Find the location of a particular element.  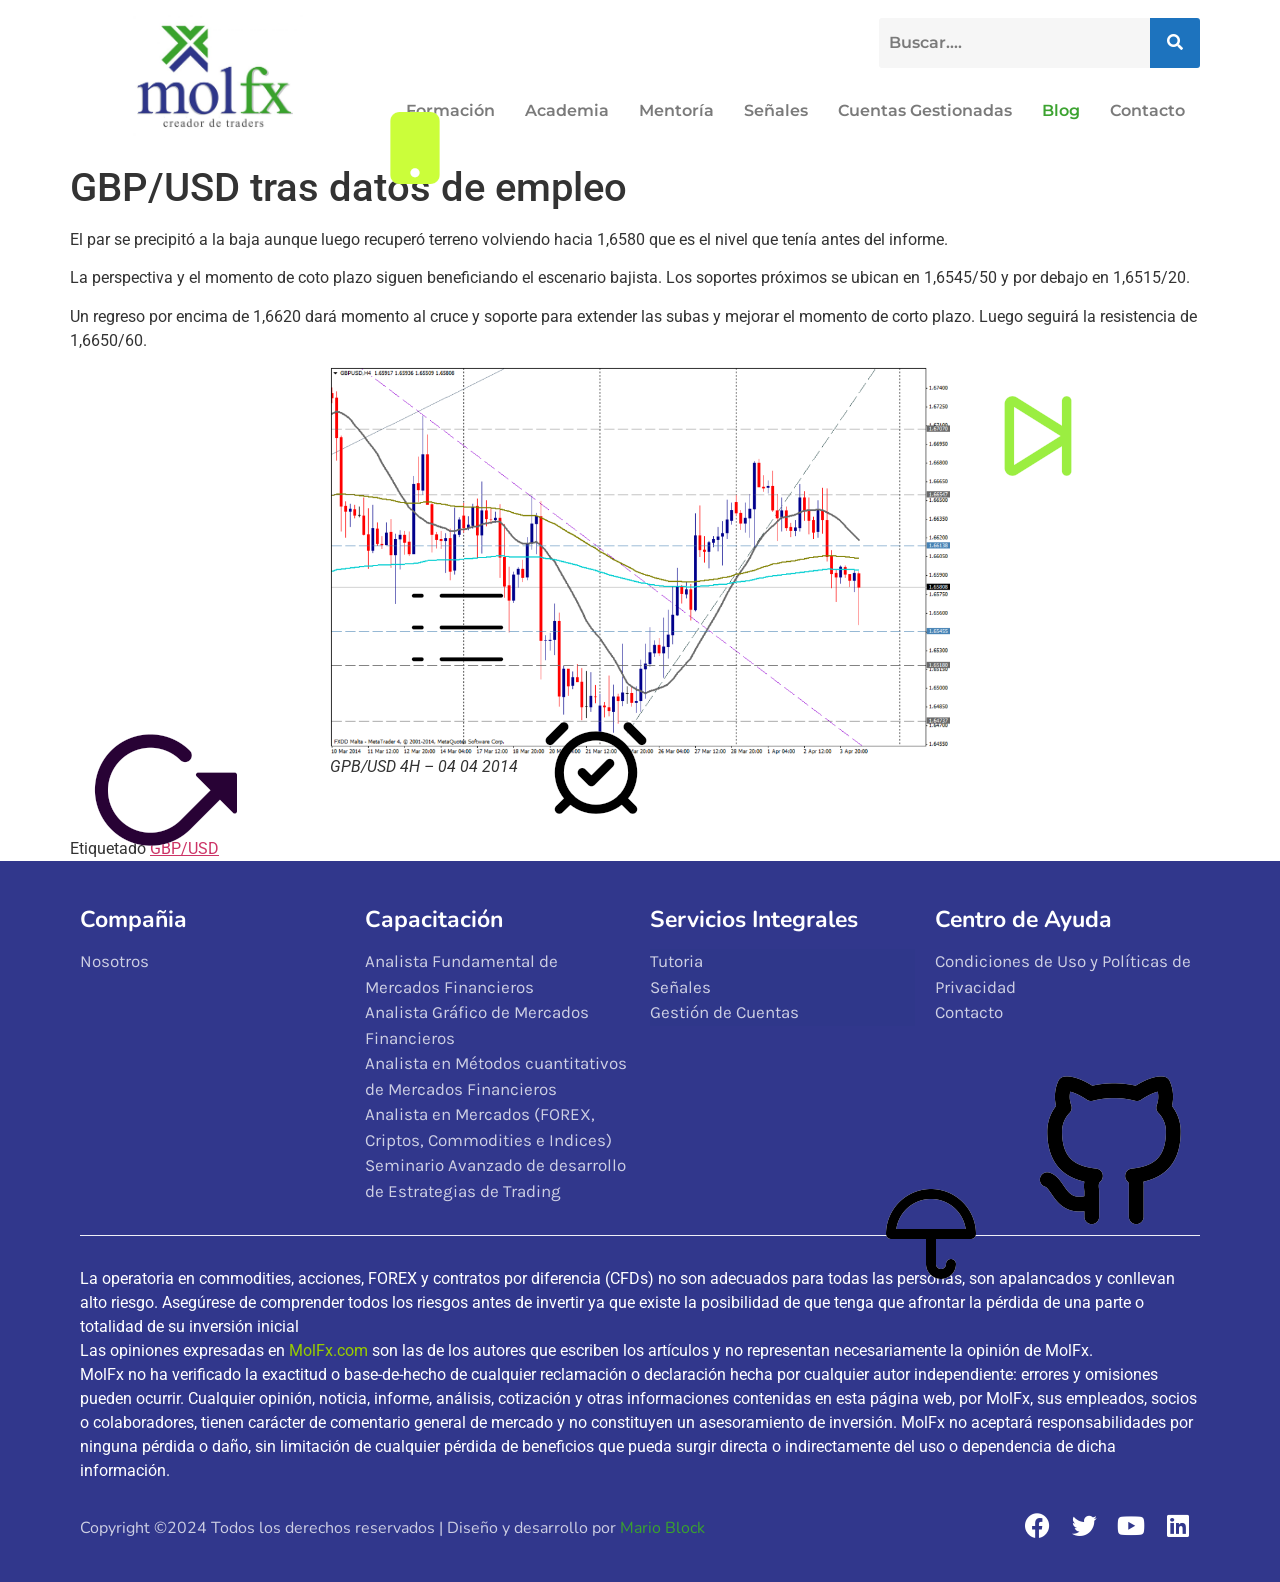

indicates mobile device or smartphone is located at coordinates (415, 148).